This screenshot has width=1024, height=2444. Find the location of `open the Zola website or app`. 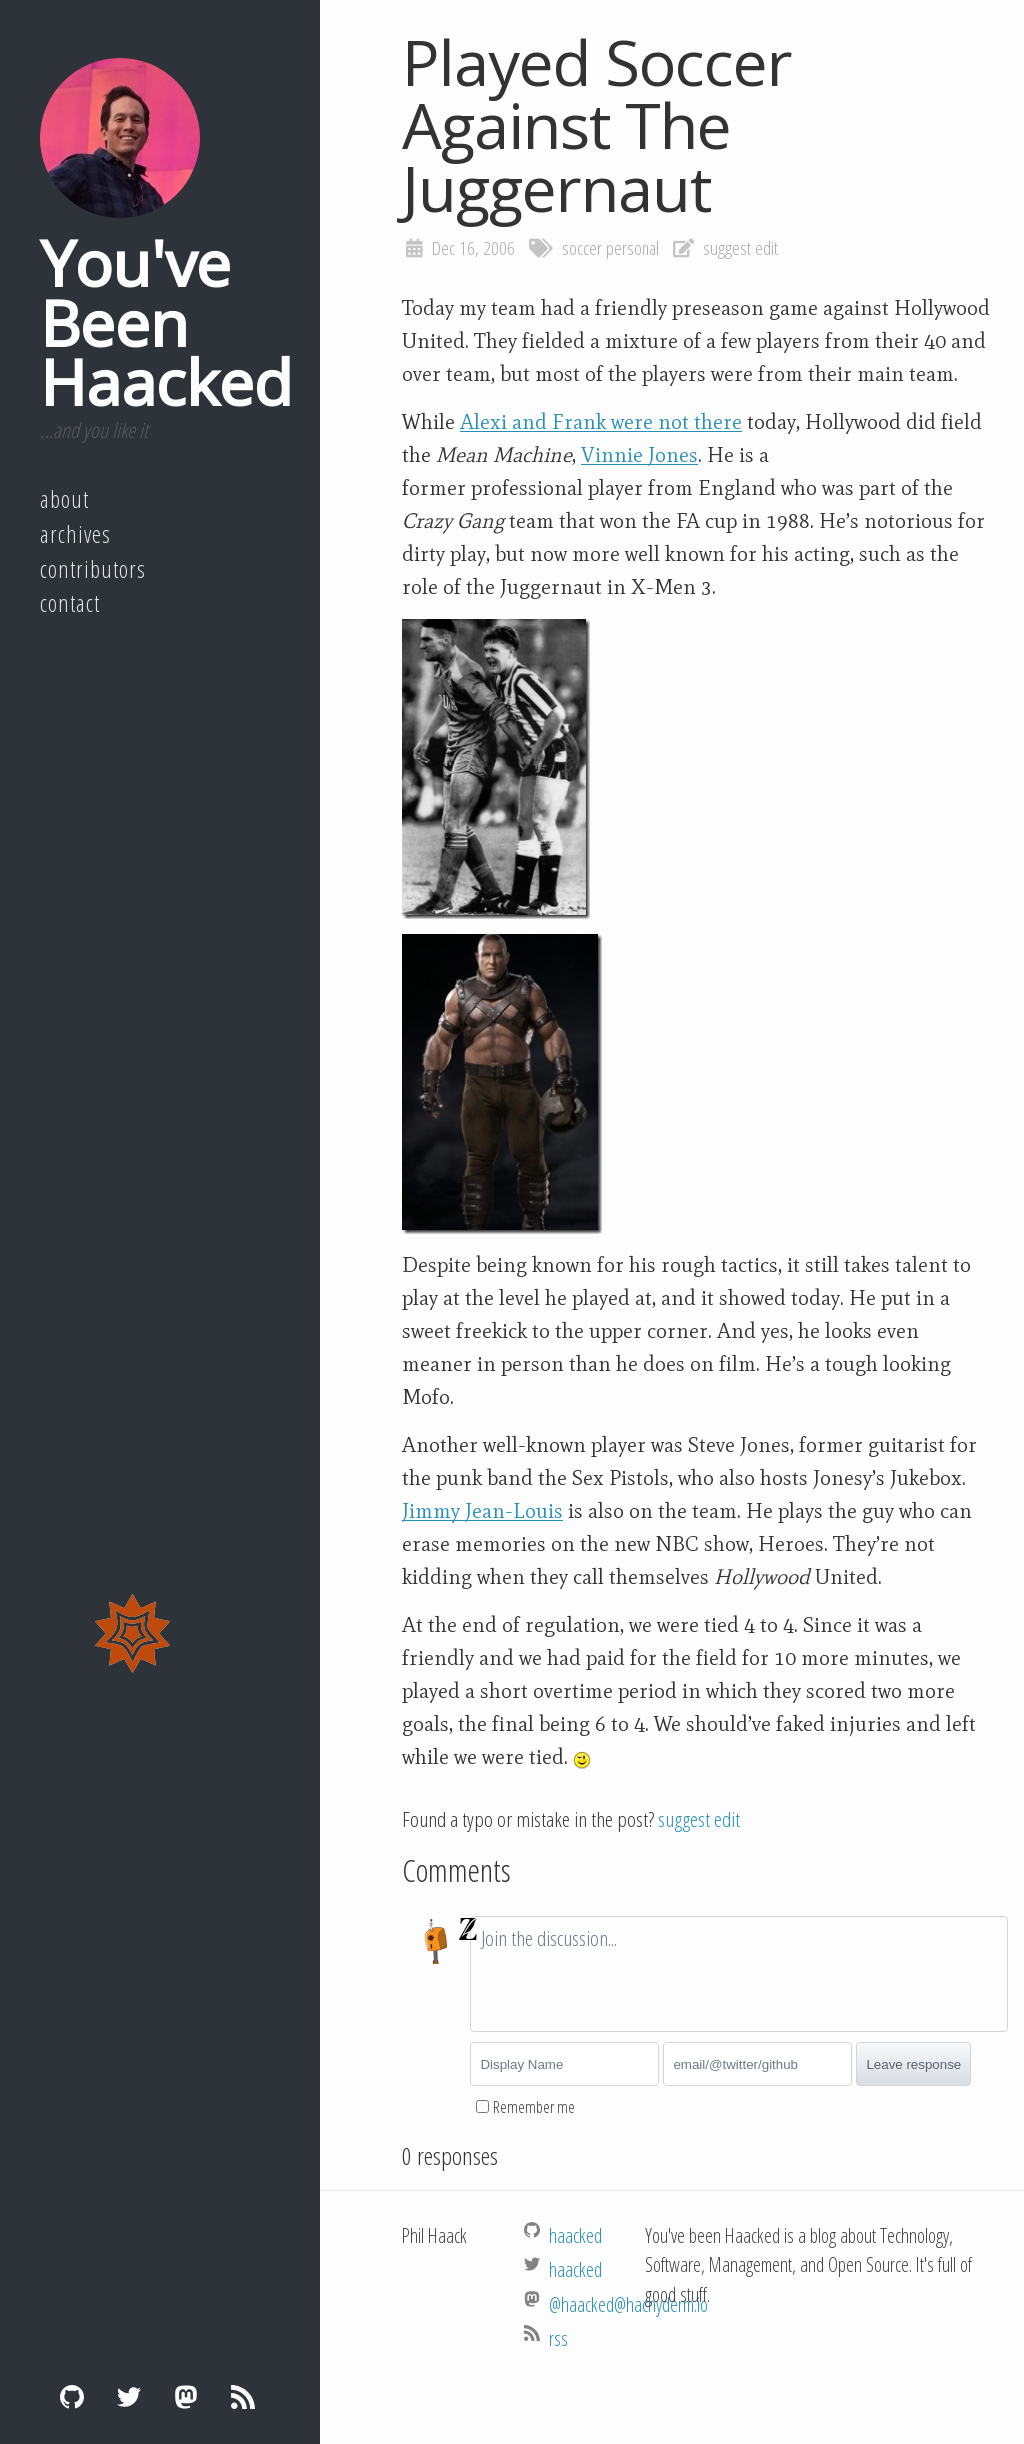

open the Zola website or app is located at coordinates (468, 1929).